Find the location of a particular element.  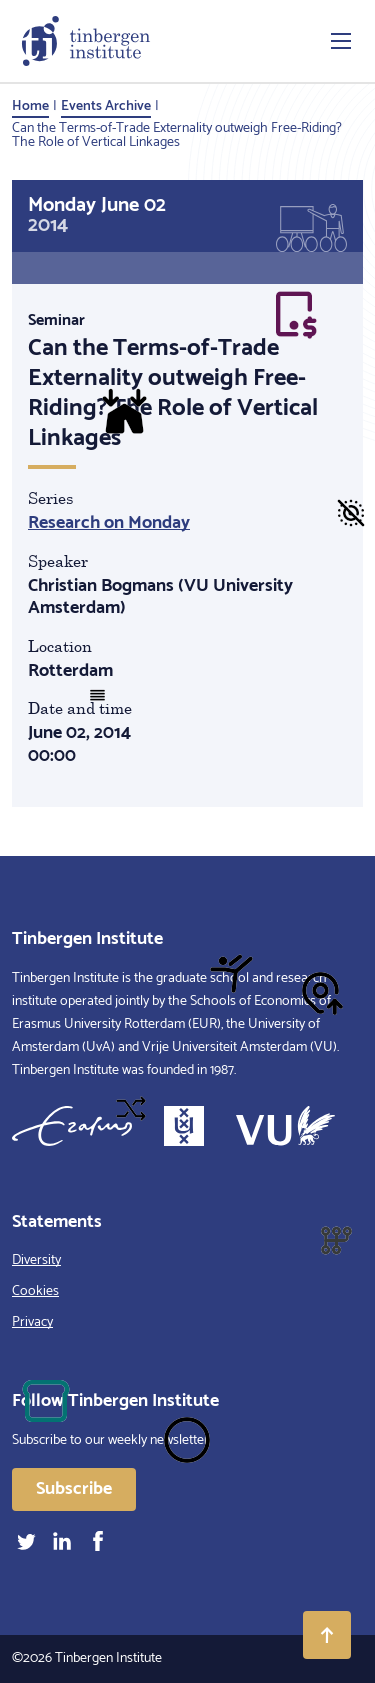

browse bakery or bread products is located at coordinates (46, 1401).